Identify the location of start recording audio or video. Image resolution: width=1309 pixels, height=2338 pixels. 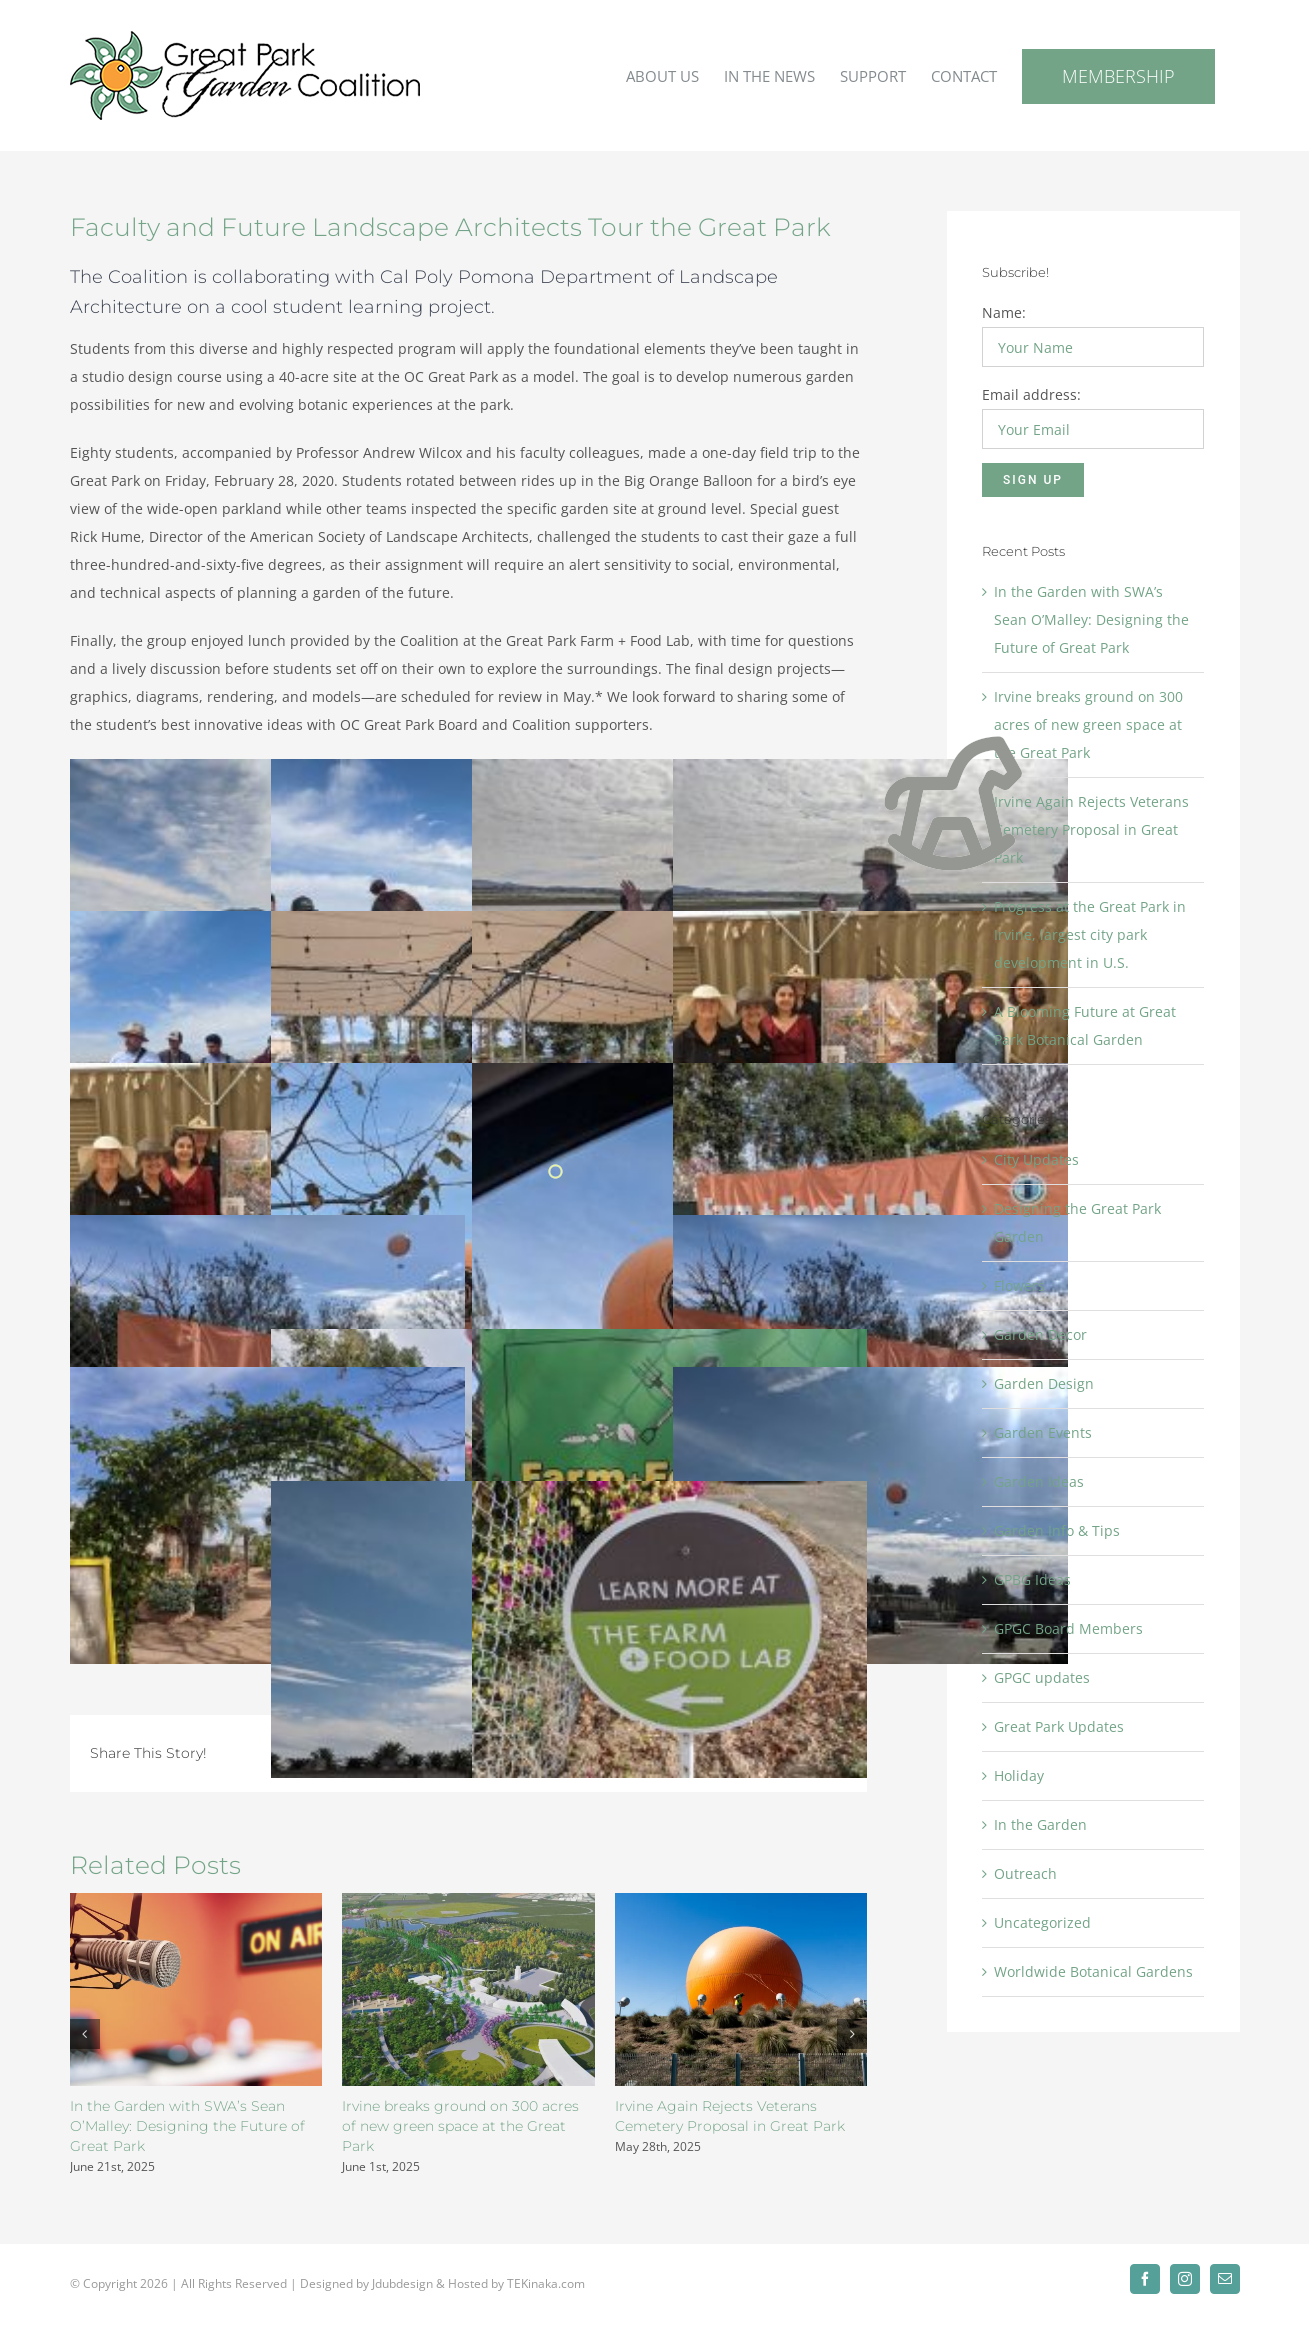
(555, 1171).